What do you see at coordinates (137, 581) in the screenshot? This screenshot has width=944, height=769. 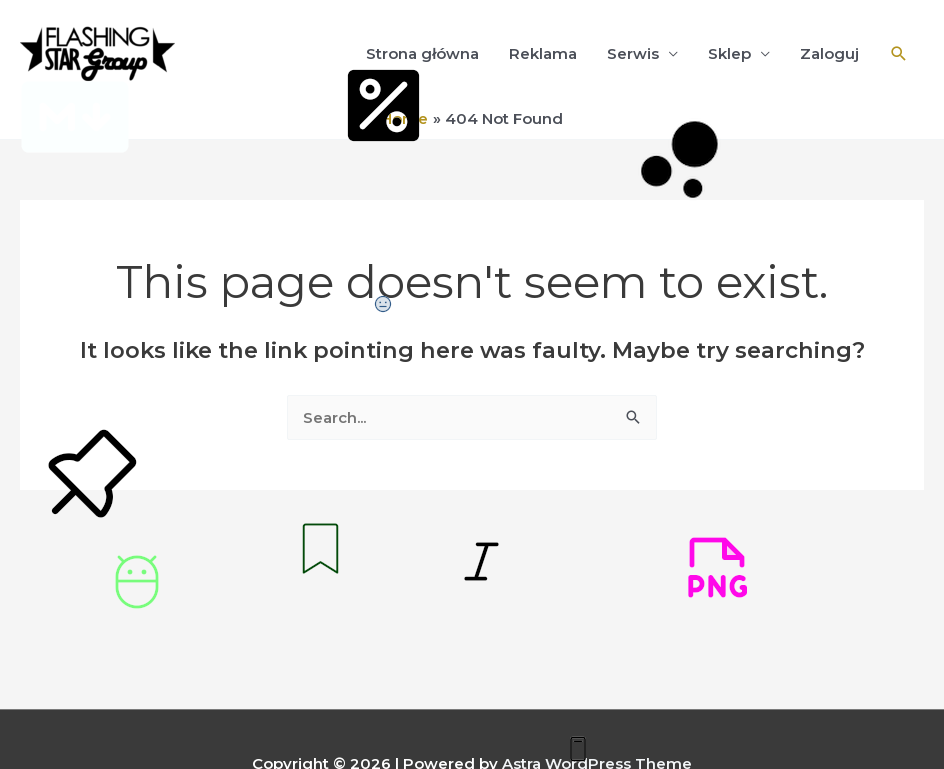 I see `android device or system settings` at bounding box center [137, 581].